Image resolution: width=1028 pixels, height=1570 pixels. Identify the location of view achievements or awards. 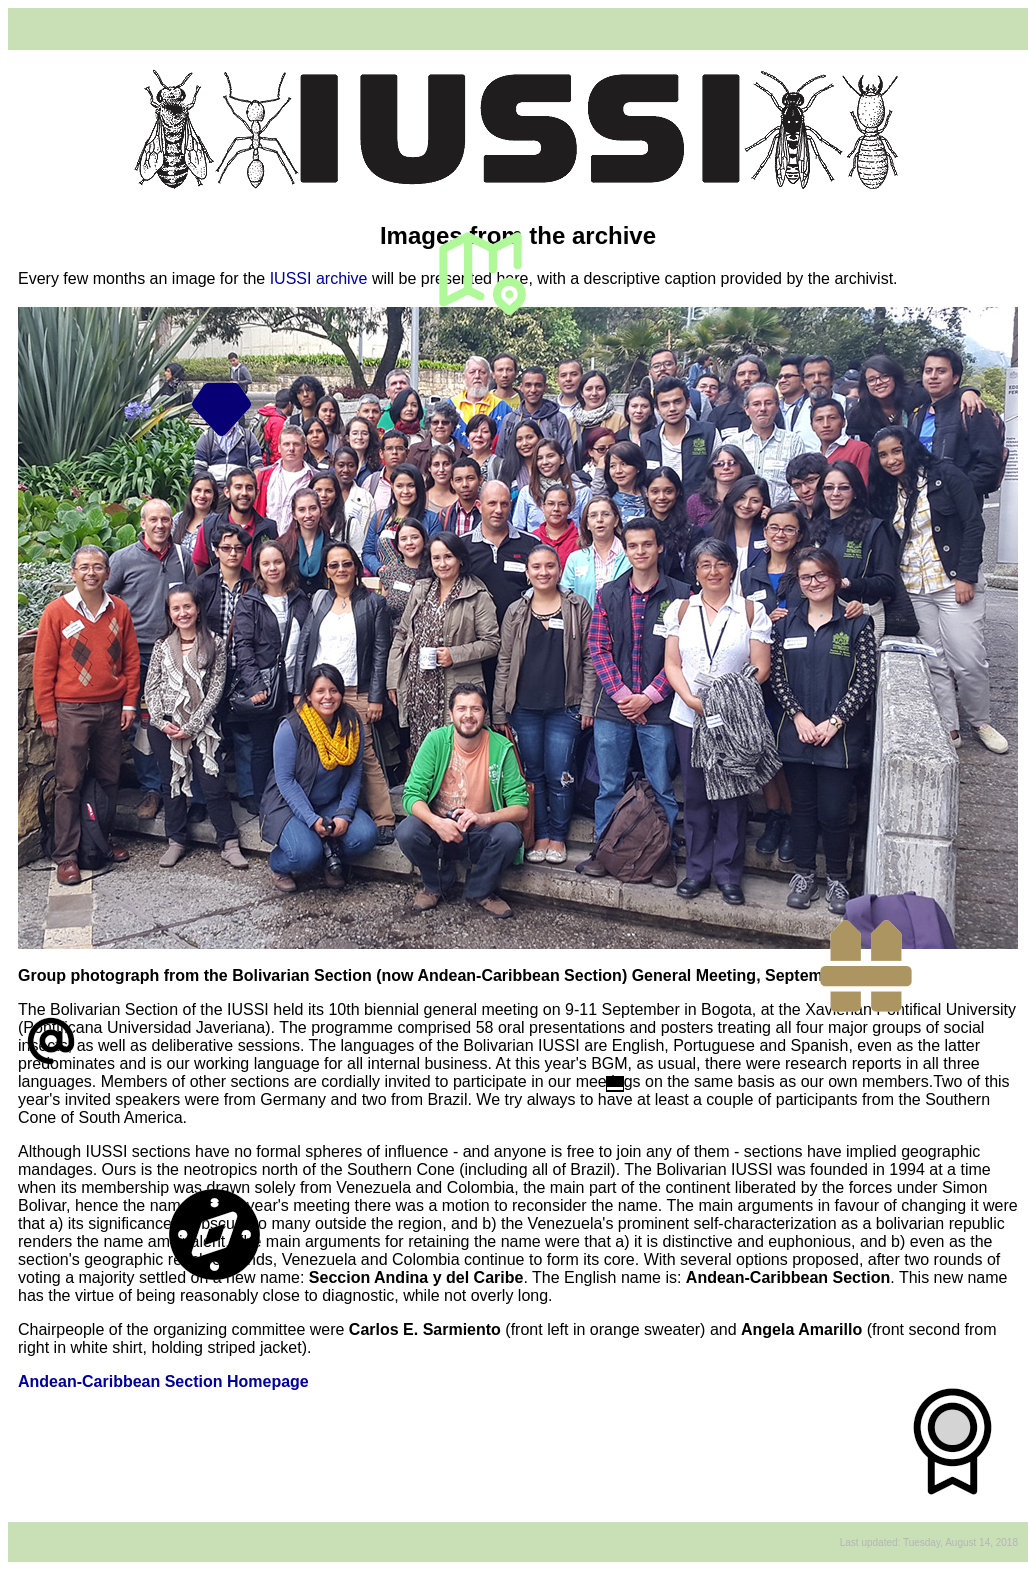
(952, 1441).